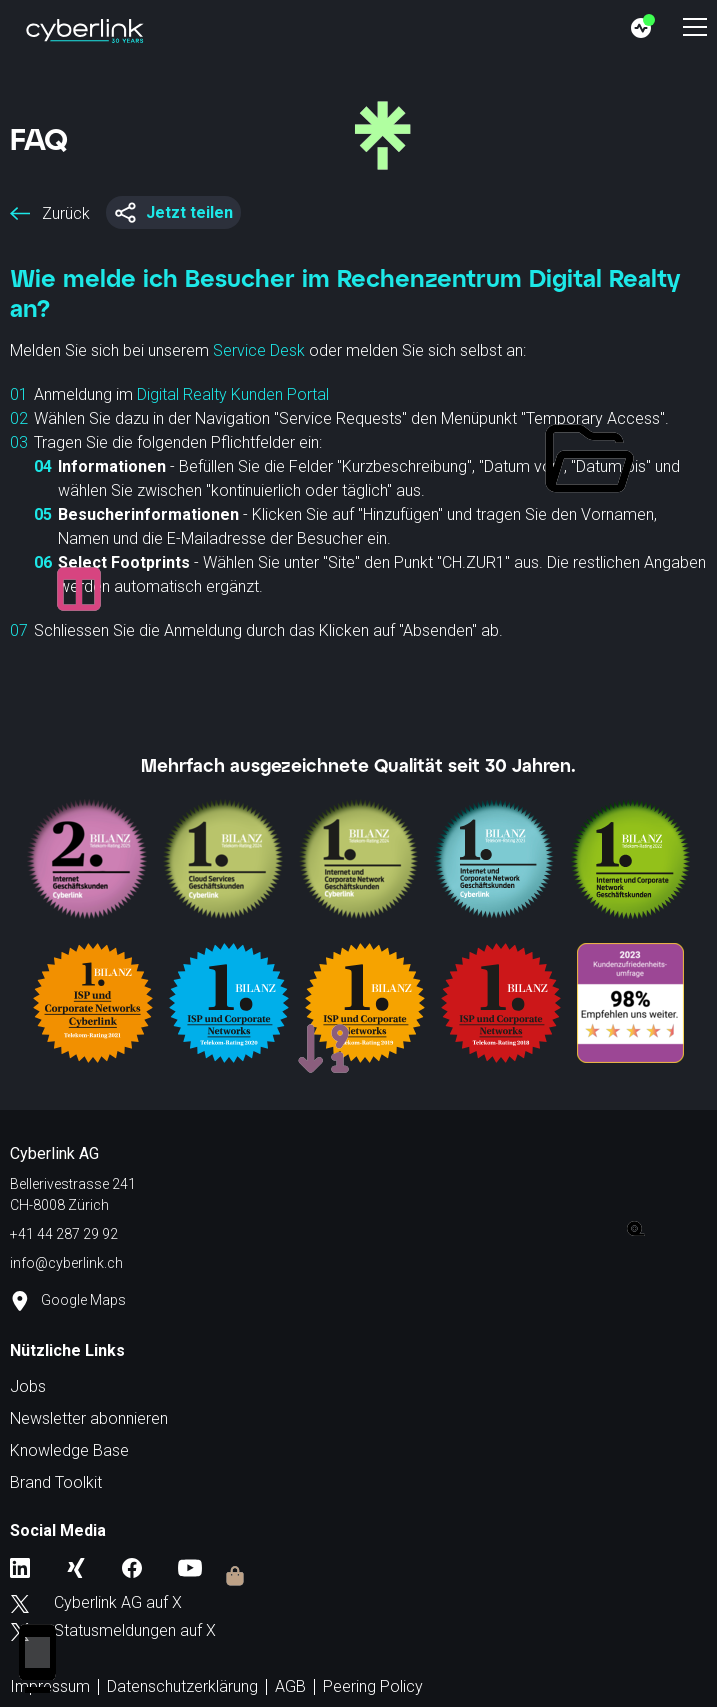 The width and height of the screenshot is (717, 1707). Describe the element at coordinates (587, 461) in the screenshot. I see `open folder to view contents` at that location.